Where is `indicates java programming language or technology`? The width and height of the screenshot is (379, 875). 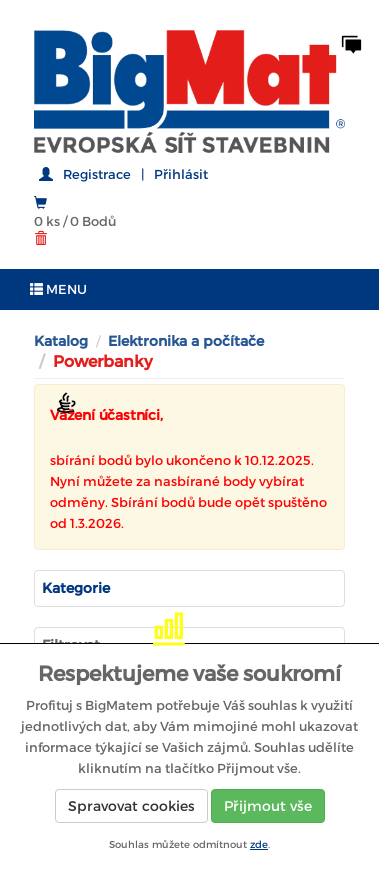 indicates java programming language or technology is located at coordinates (66, 403).